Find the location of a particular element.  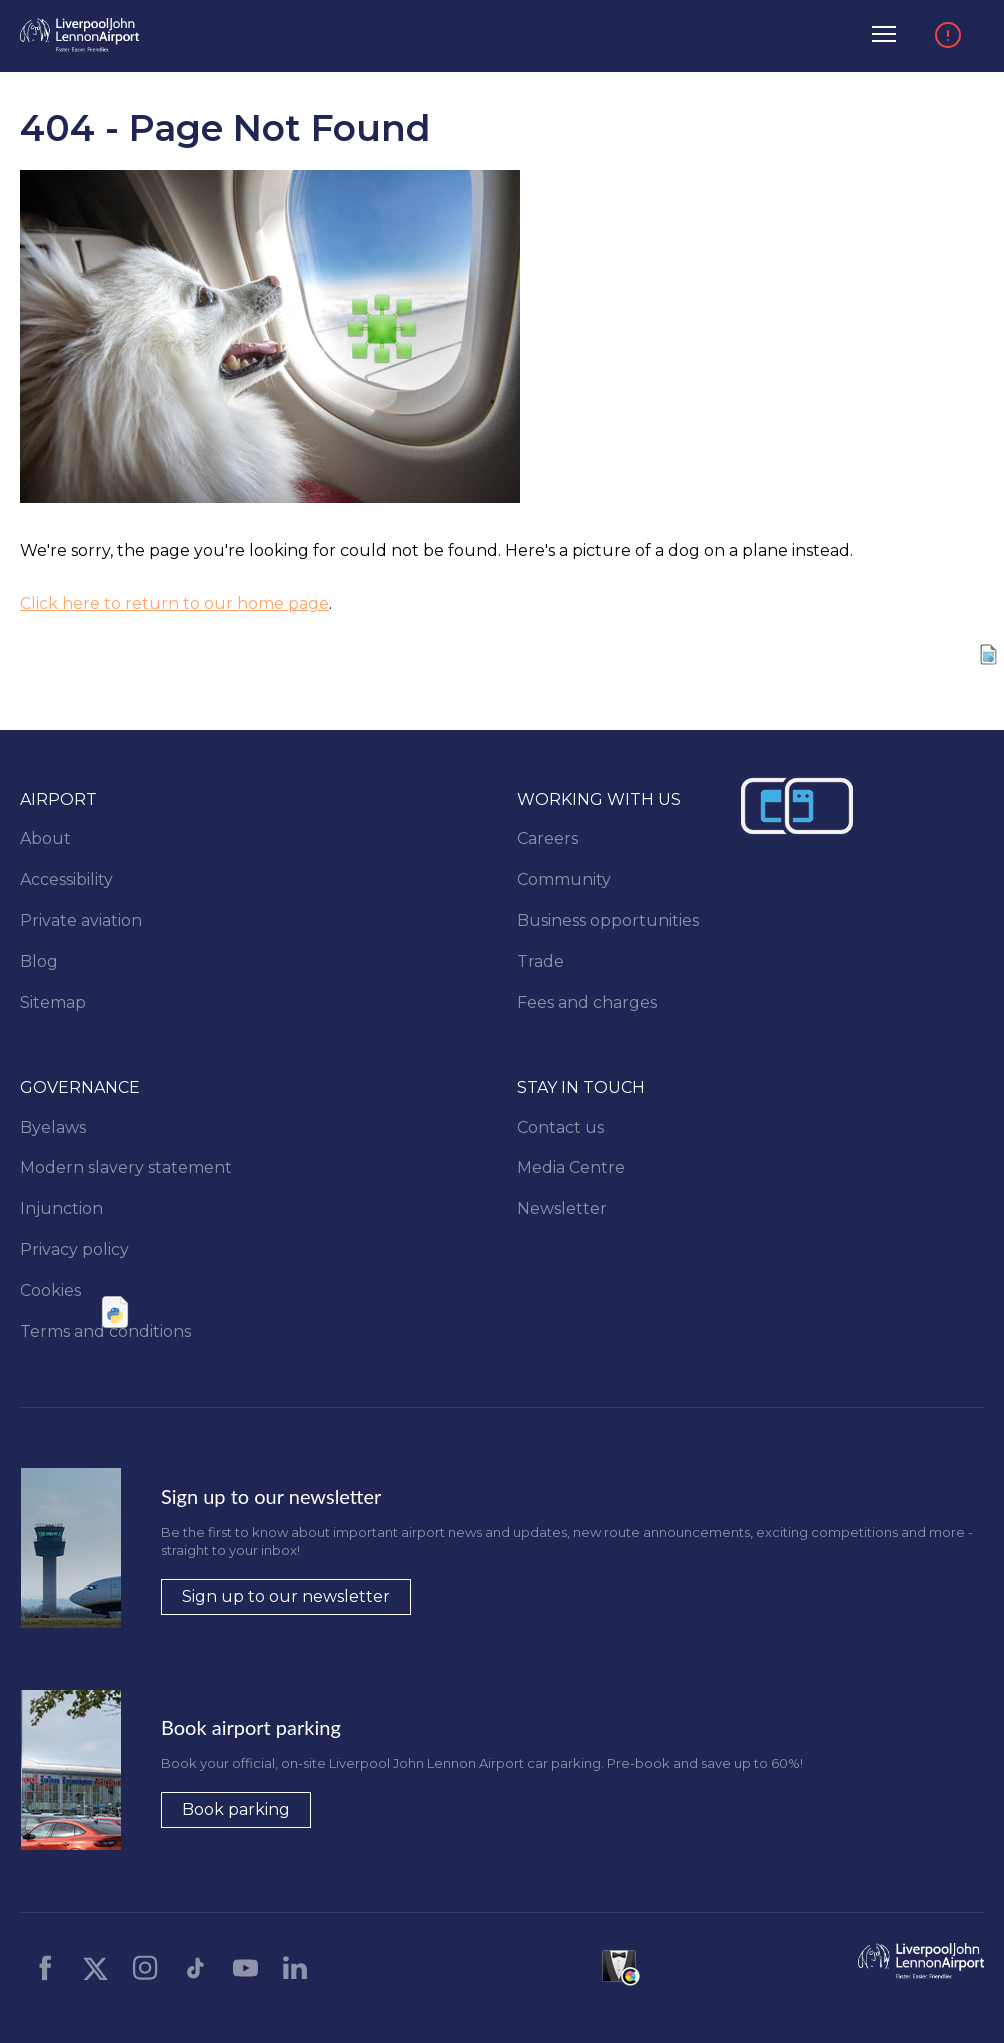

a python script or source code file is located at coordinates (115, 1312).